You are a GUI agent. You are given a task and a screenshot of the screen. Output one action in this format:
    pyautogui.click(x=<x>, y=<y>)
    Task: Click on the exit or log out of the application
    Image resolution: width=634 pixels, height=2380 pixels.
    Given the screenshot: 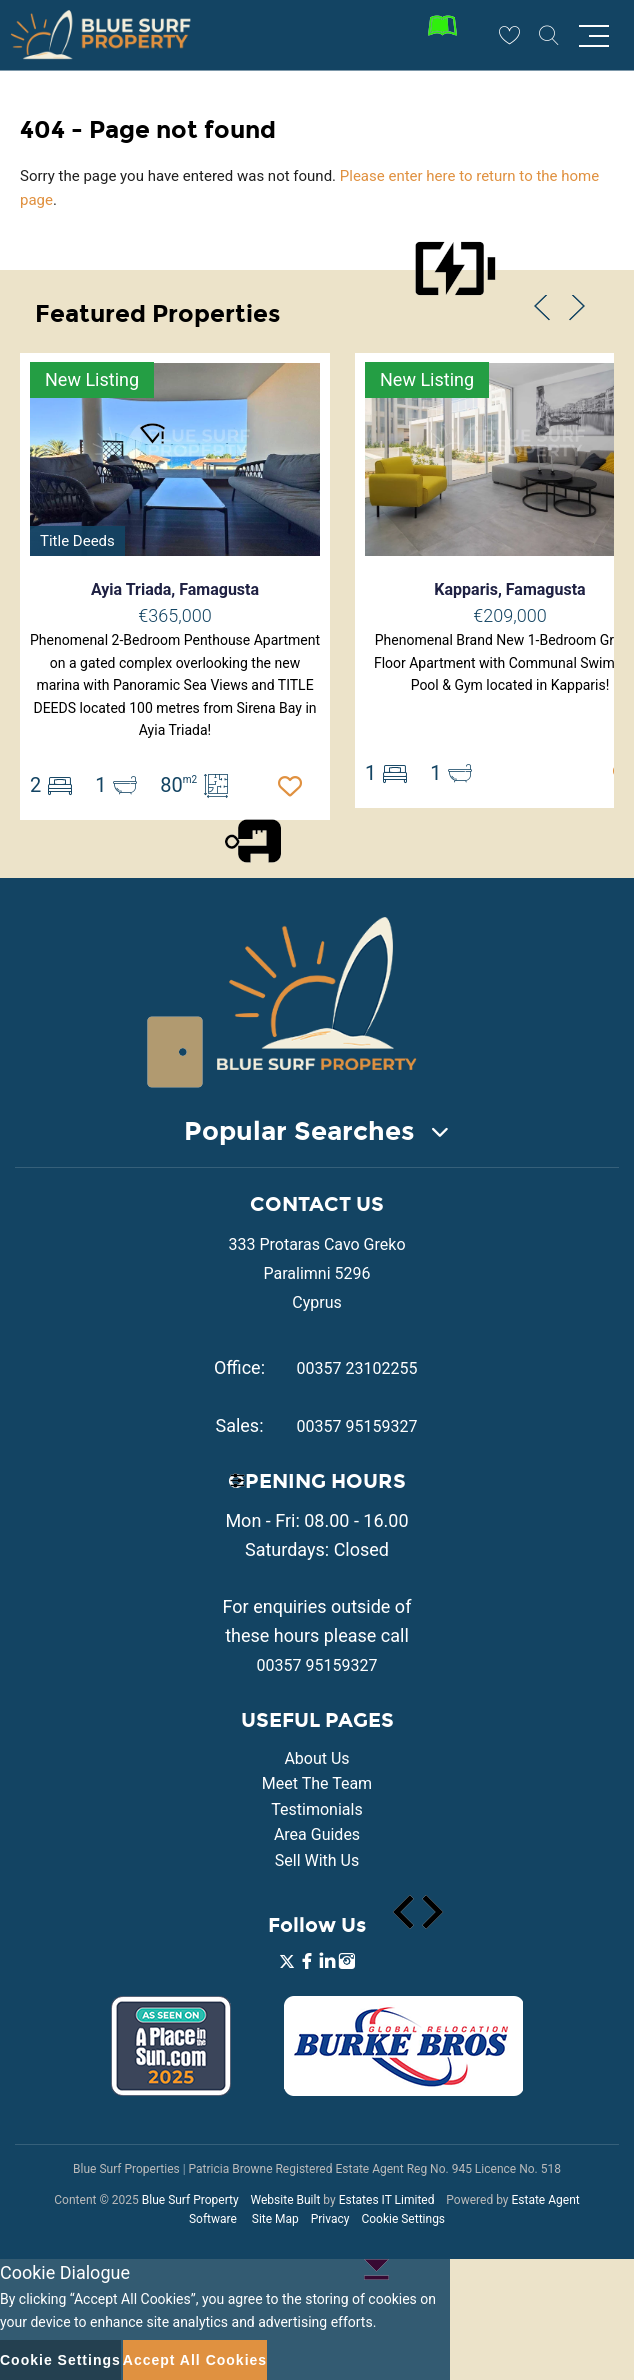 What is the action you would take?
    pyautogui.click(x=175, y=1052)
    